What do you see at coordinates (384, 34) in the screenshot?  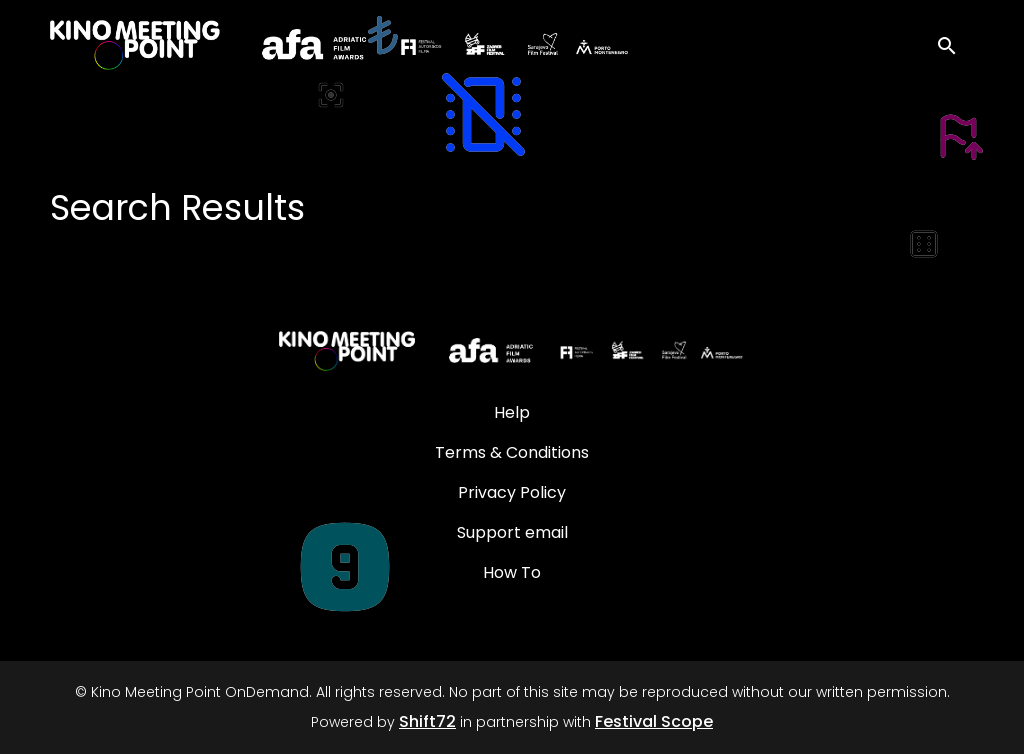 I see `indicates Turkish lira currency` at bounding box center [384, 34].